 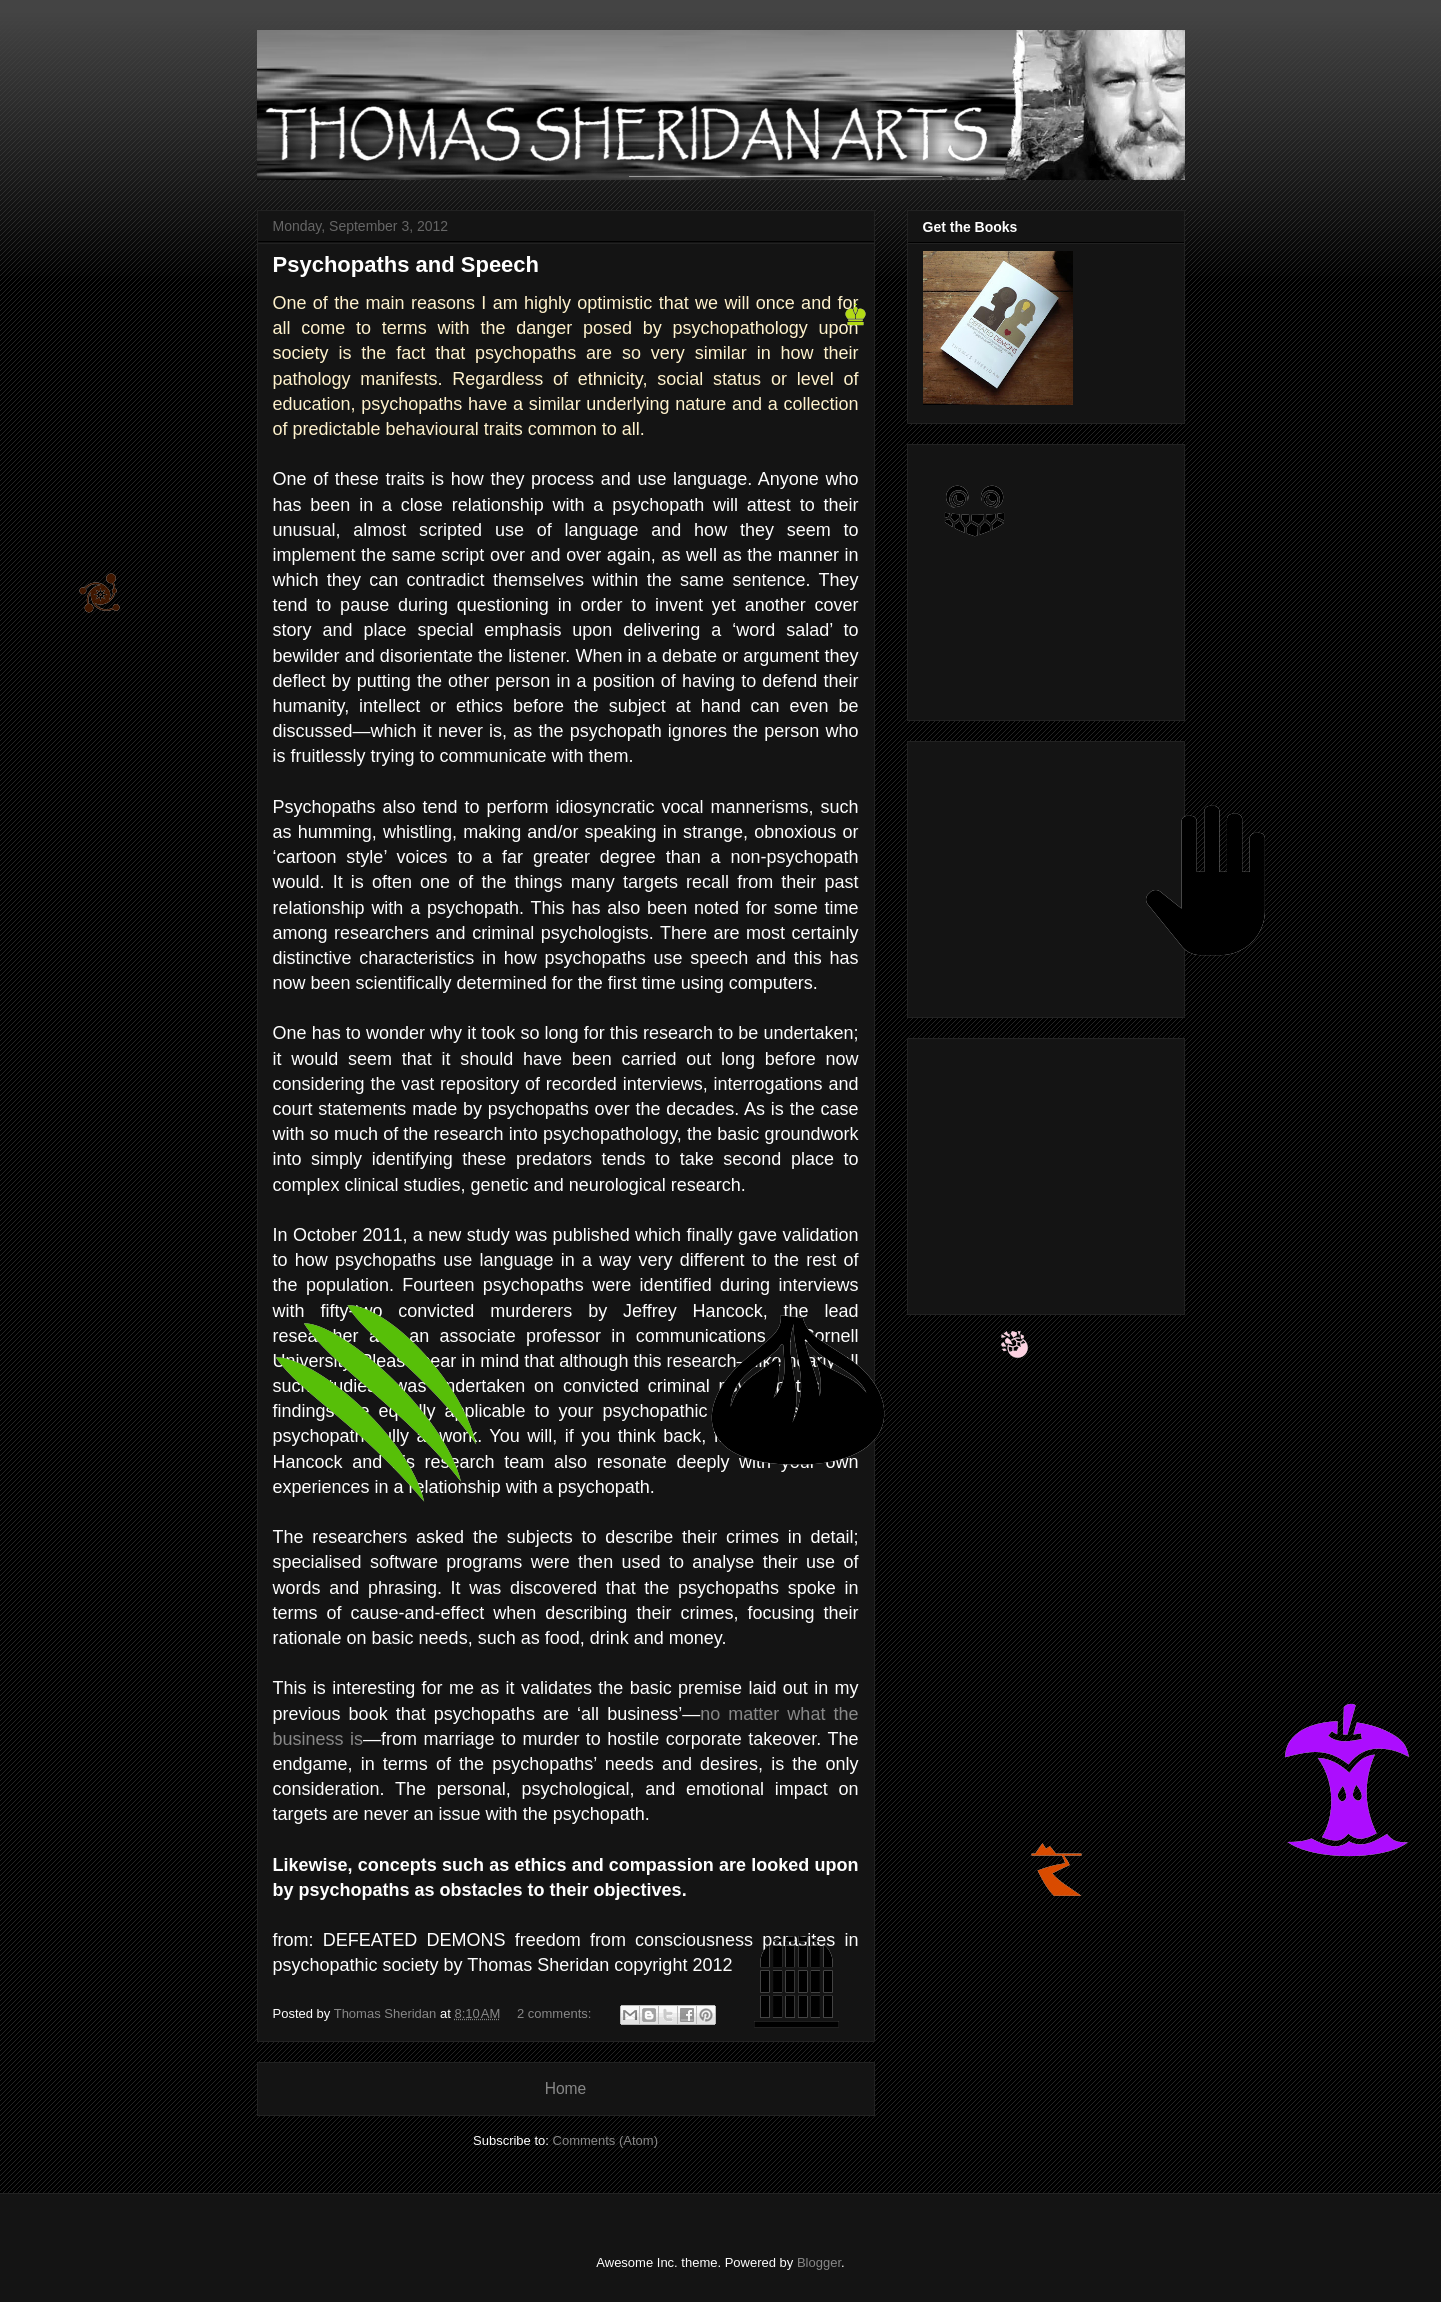 What do you see at coordinates (99, 593) in the screenshot?
I see `activate black hole or gravity-based ability` at bounding box center [99, 593].